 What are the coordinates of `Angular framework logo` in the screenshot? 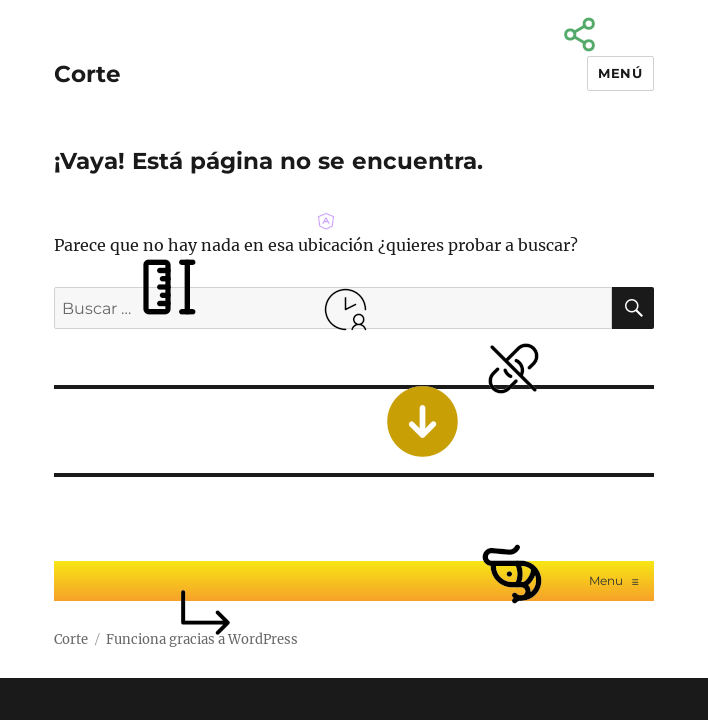 It's located at (326, 221).